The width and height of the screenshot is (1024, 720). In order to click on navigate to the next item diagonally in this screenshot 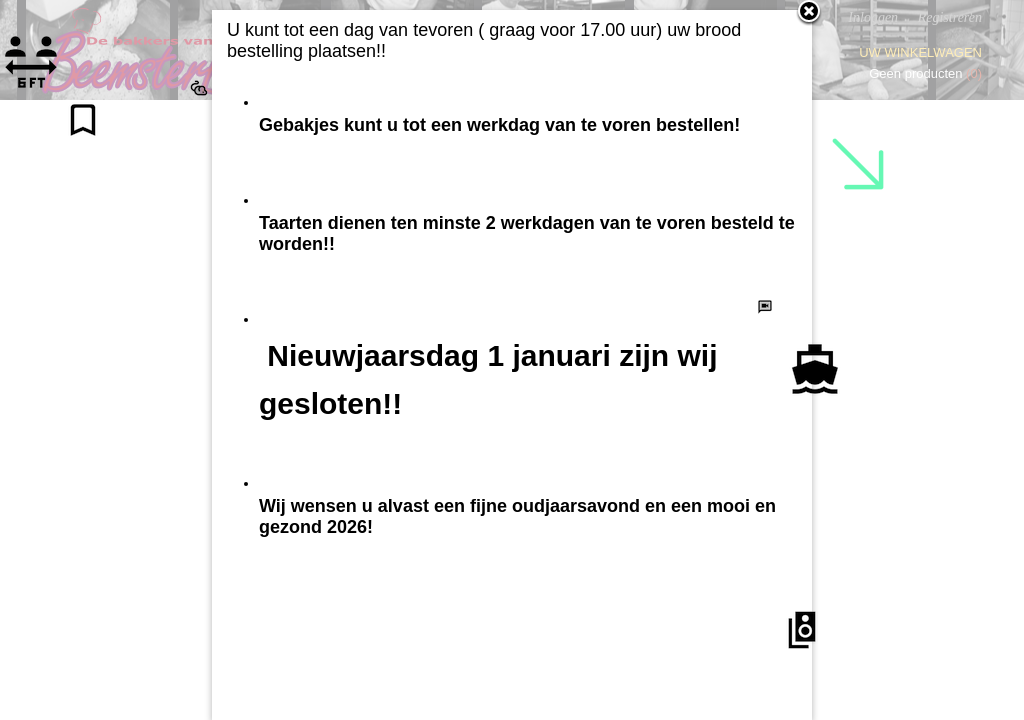, I will do `click(858, 164)`.